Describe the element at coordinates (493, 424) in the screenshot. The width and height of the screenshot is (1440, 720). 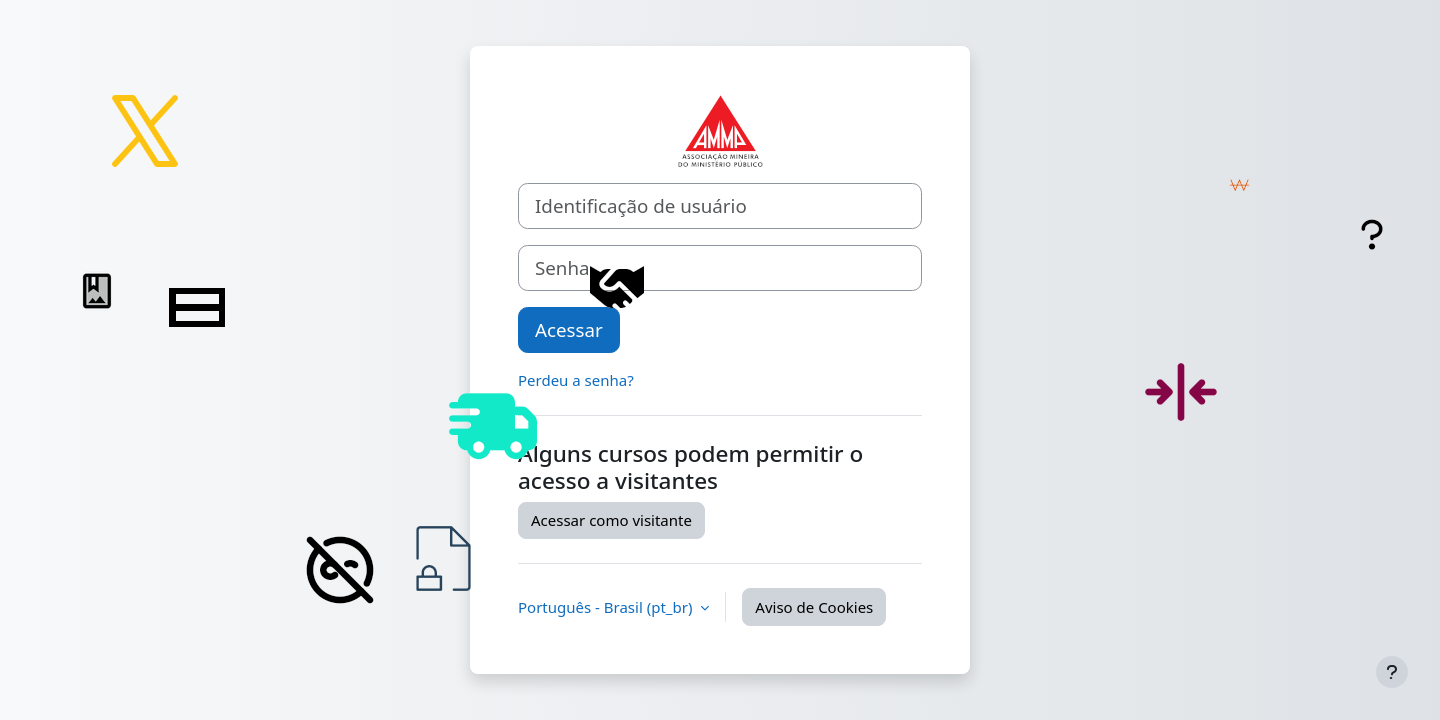
I see `indicates express or fast shipping` at that location.